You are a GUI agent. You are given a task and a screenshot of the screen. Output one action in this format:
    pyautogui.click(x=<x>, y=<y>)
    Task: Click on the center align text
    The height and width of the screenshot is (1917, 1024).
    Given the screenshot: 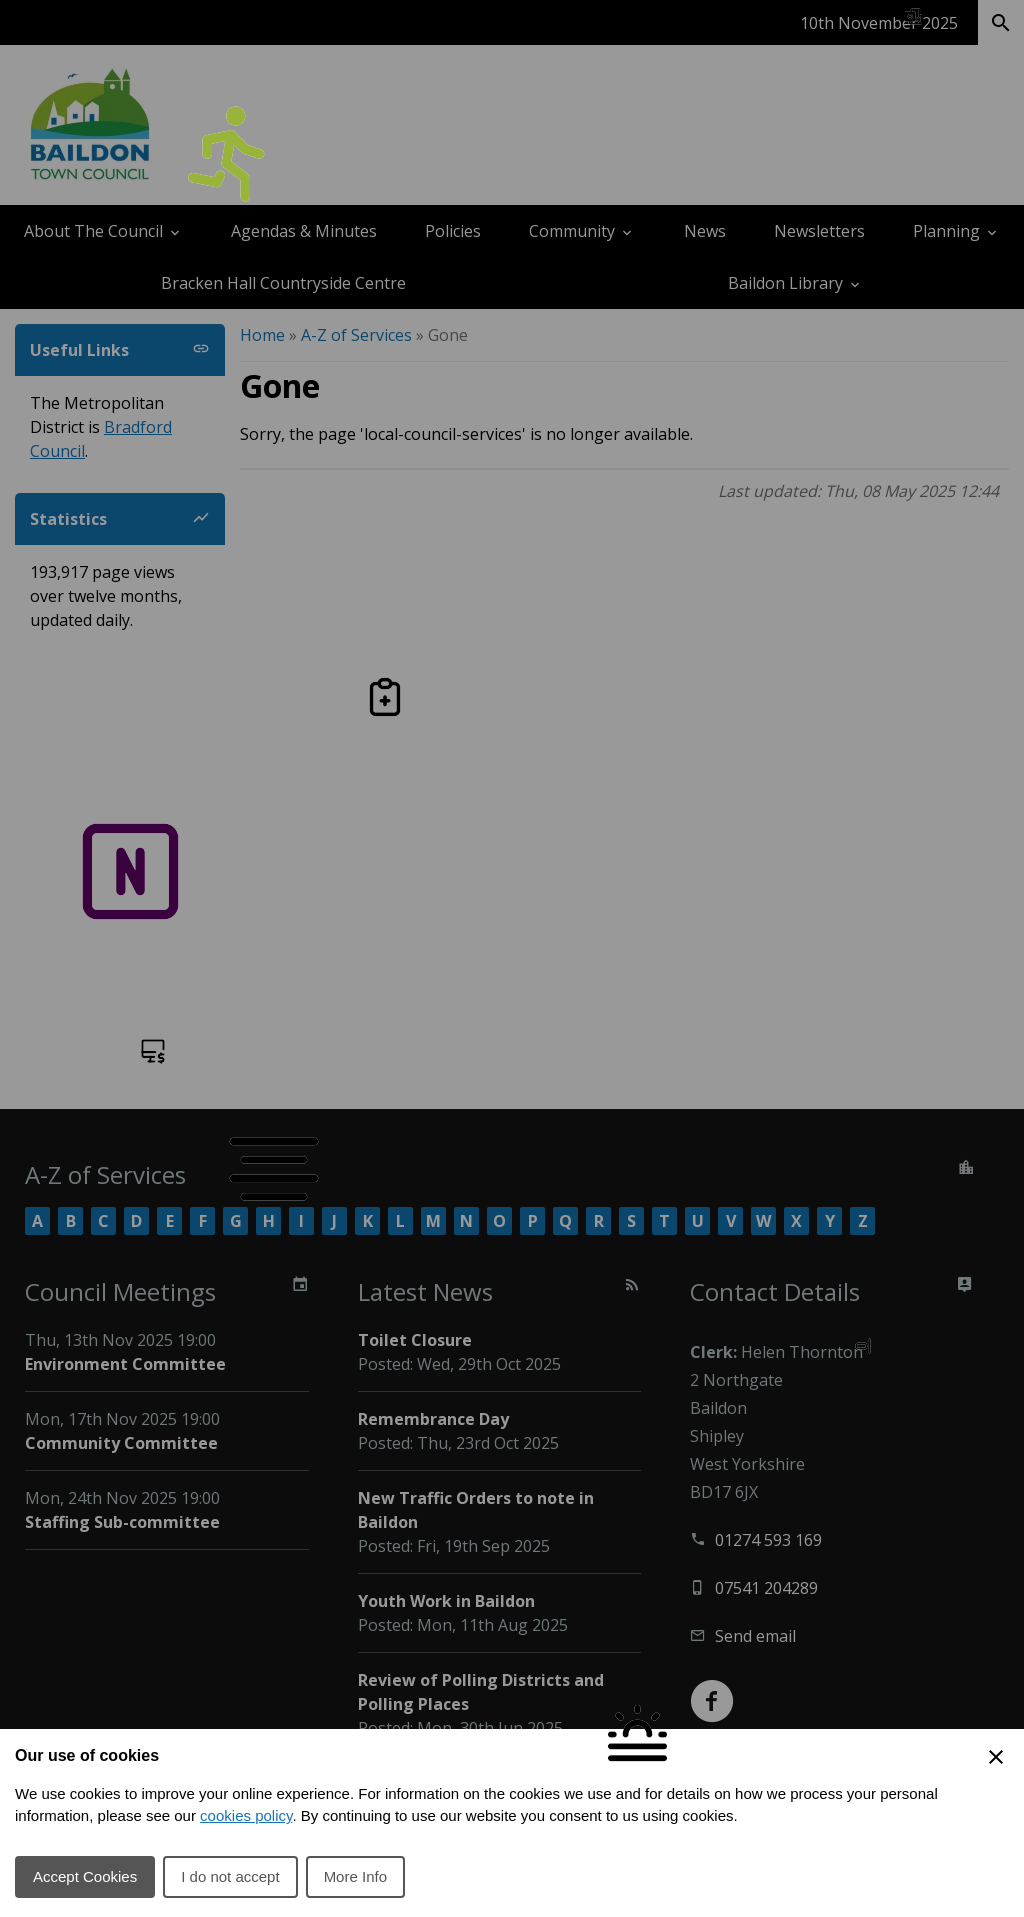 What is the action you would take?
    pyautogui.click(x=274, y=1171)
    